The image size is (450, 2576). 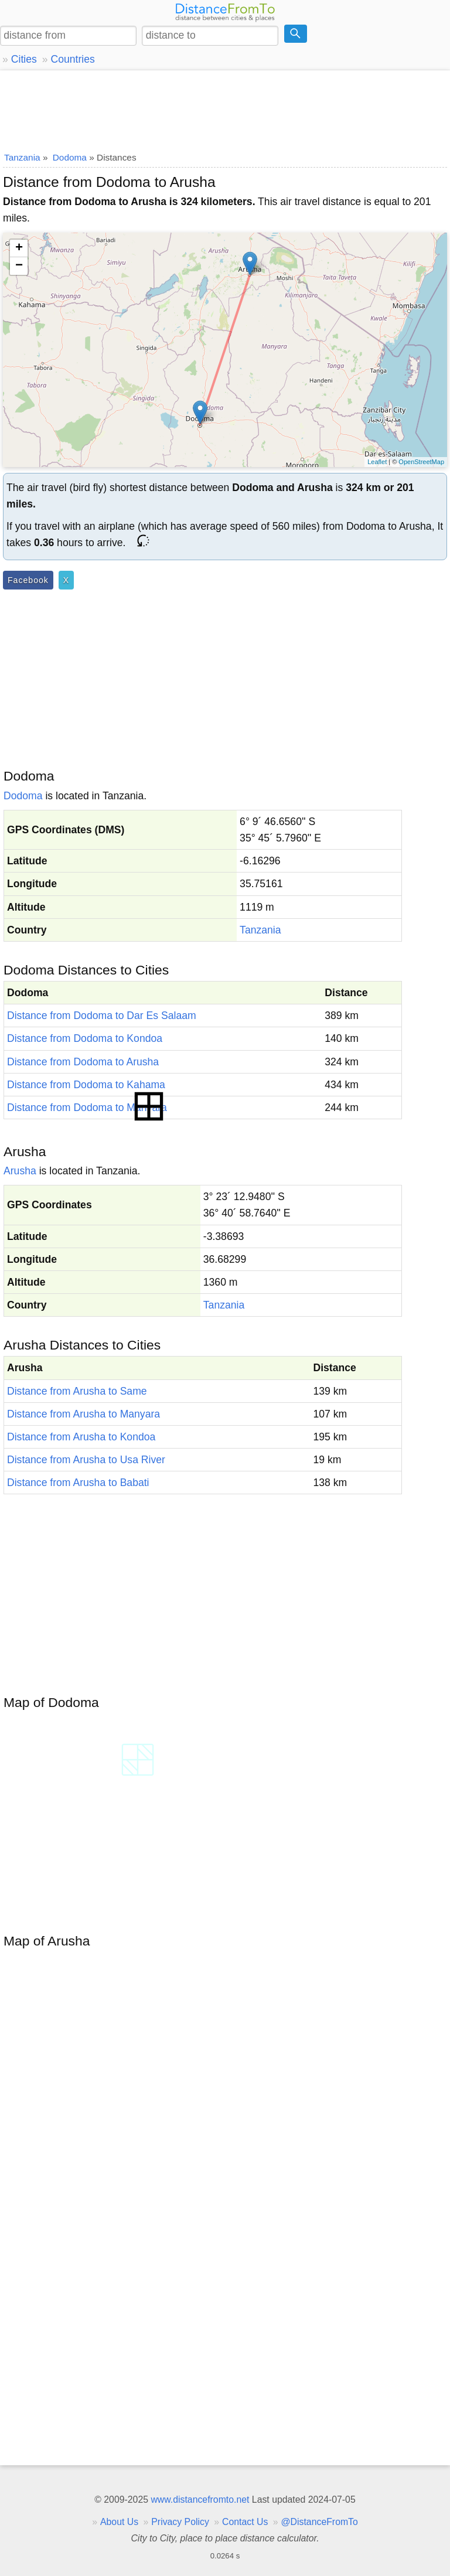 I want to click on toggle transparency grid view, so click(x=138, y=1760).